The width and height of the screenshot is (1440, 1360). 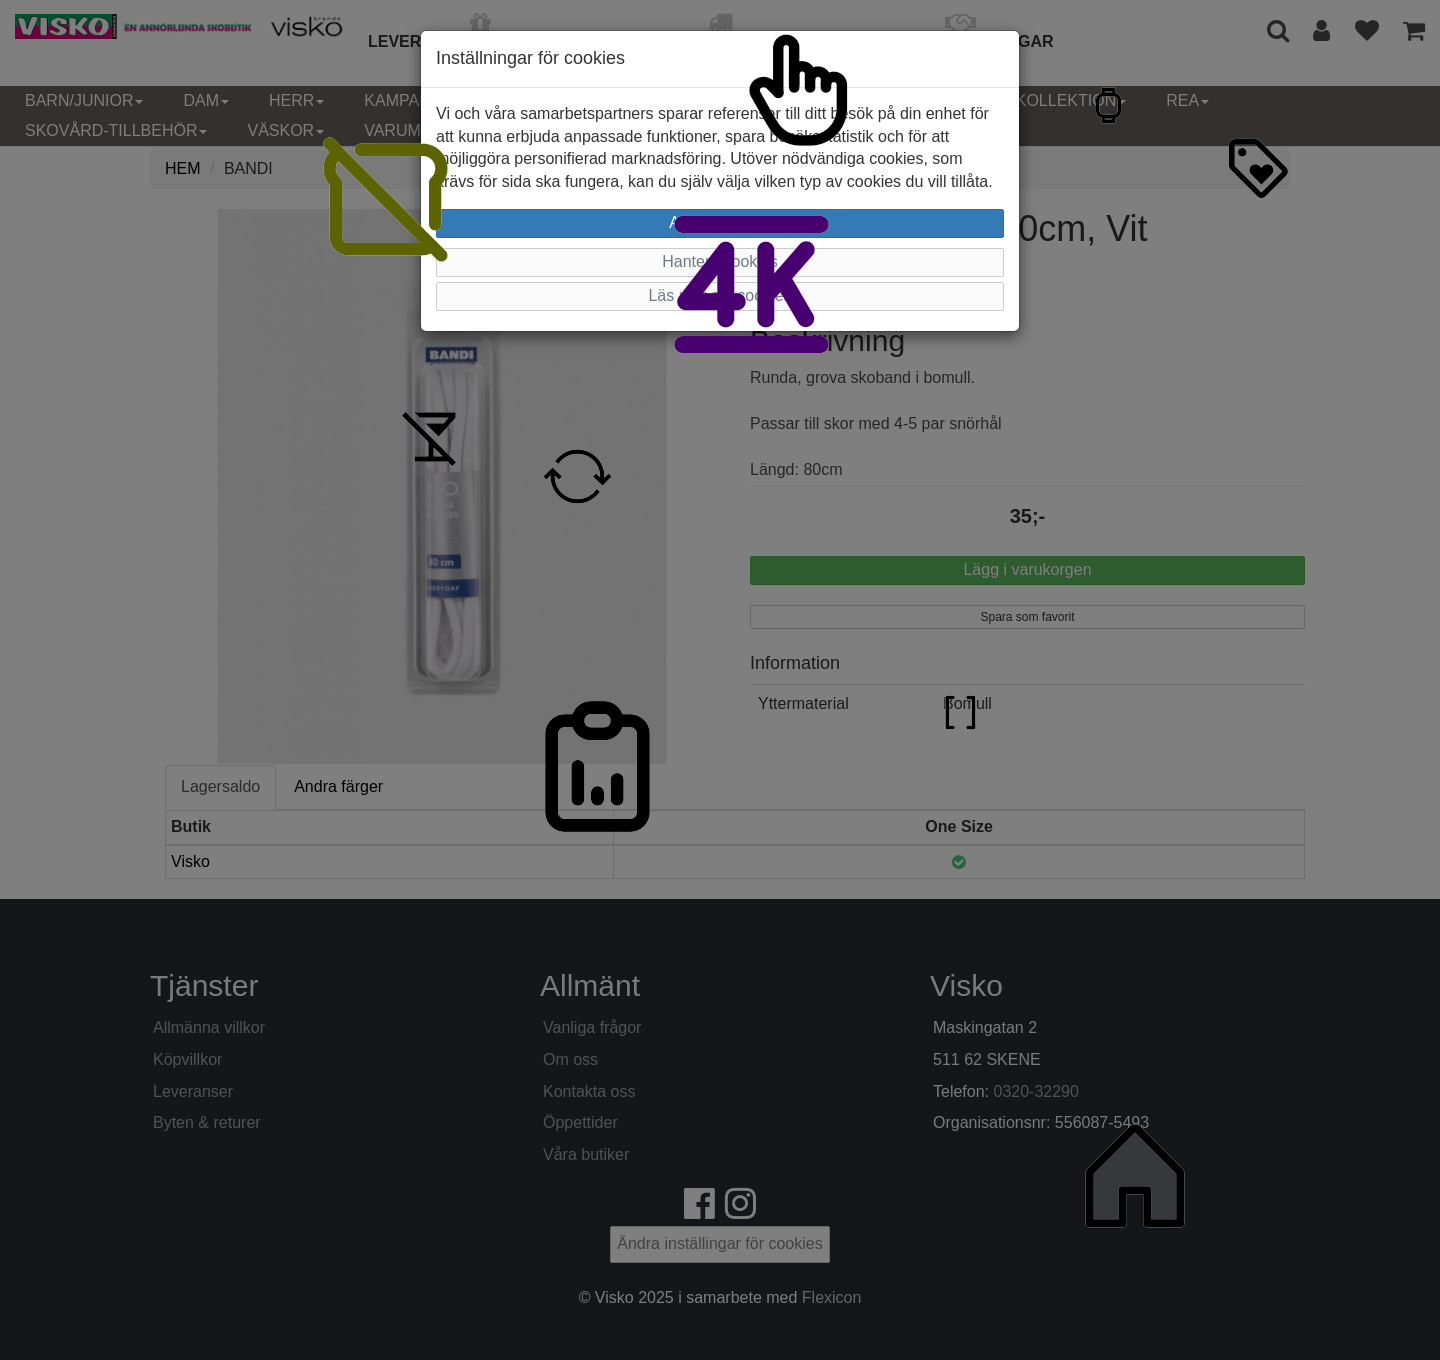 What do you see at coordinates (385, 199) in the screenshot?
I see `indicates gluten-free or bread-free option` at bounding box center [385, 199].